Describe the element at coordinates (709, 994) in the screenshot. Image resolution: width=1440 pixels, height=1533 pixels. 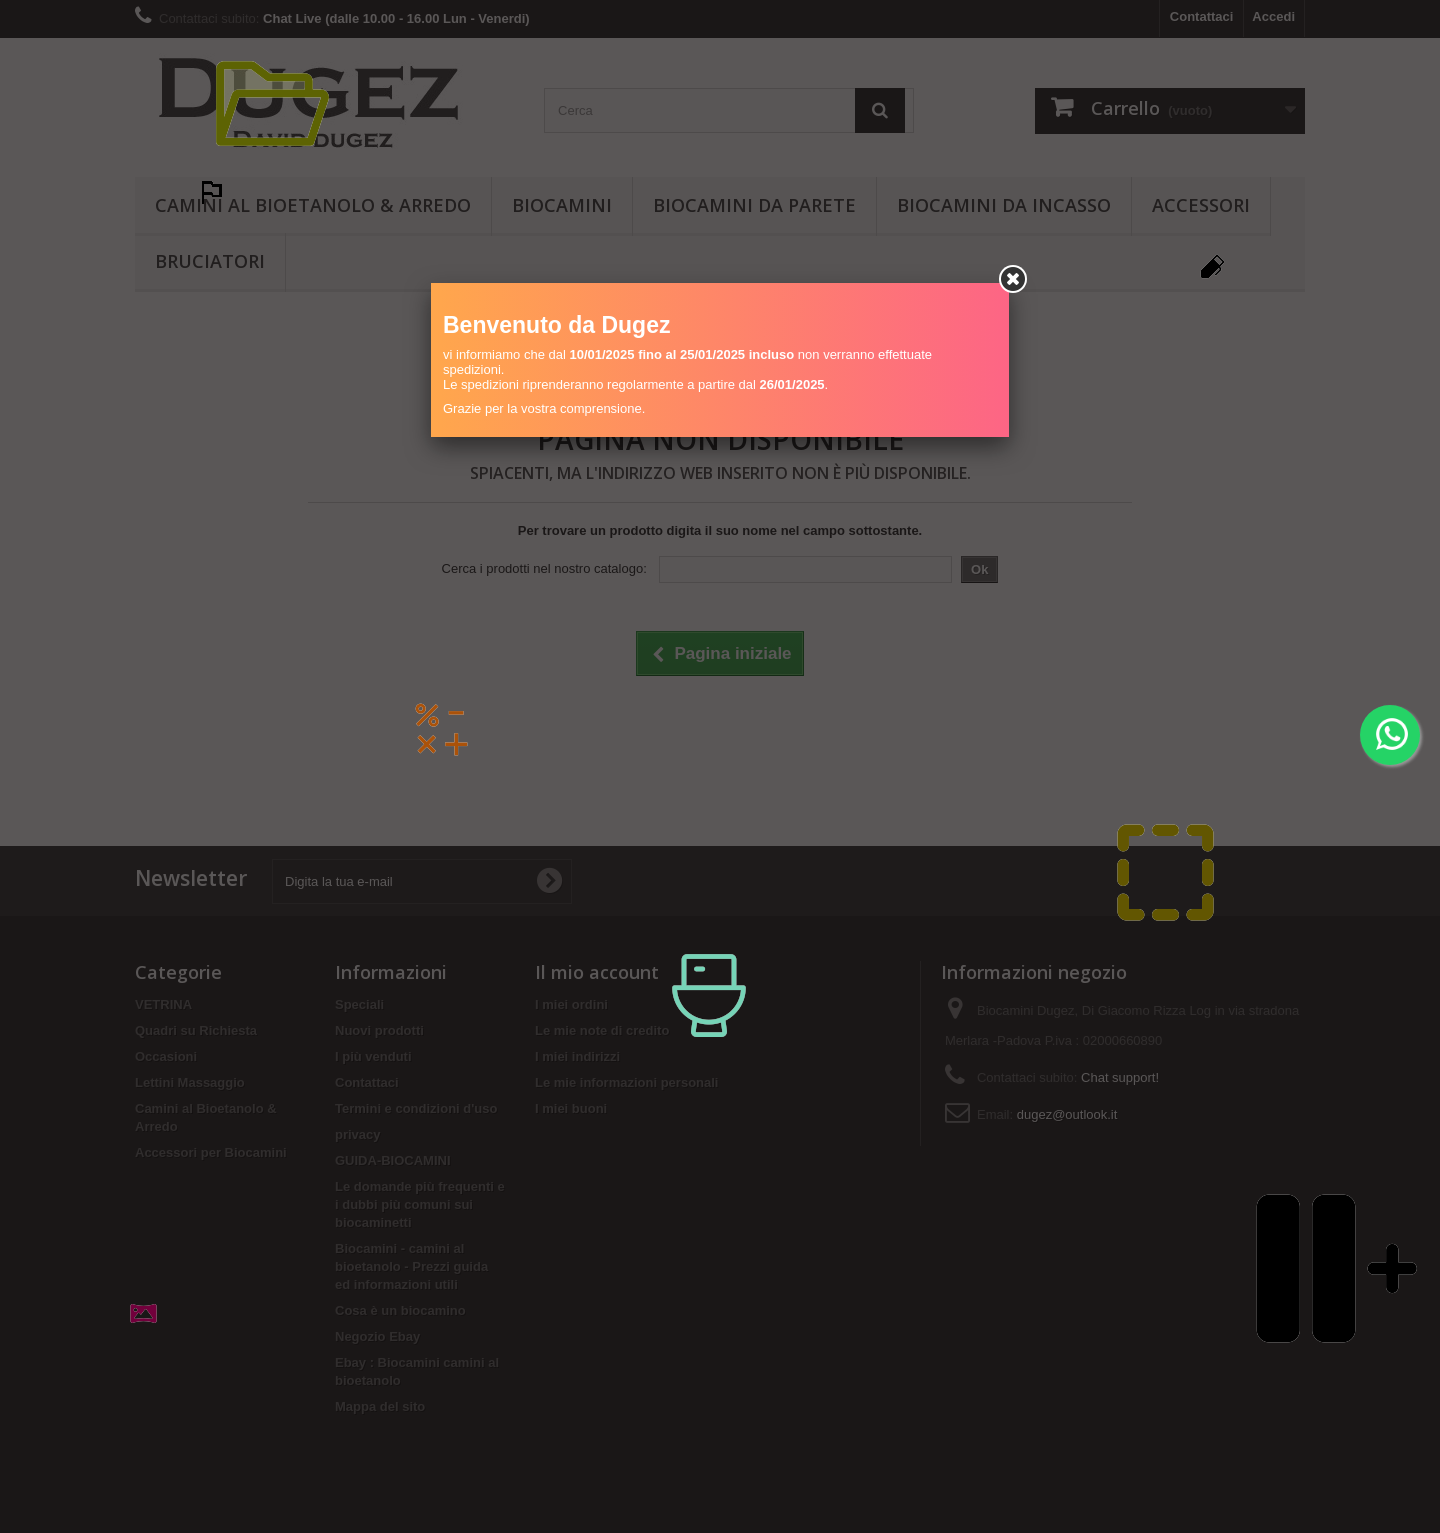
I see `indicates restroom or bathroom location` at that location.